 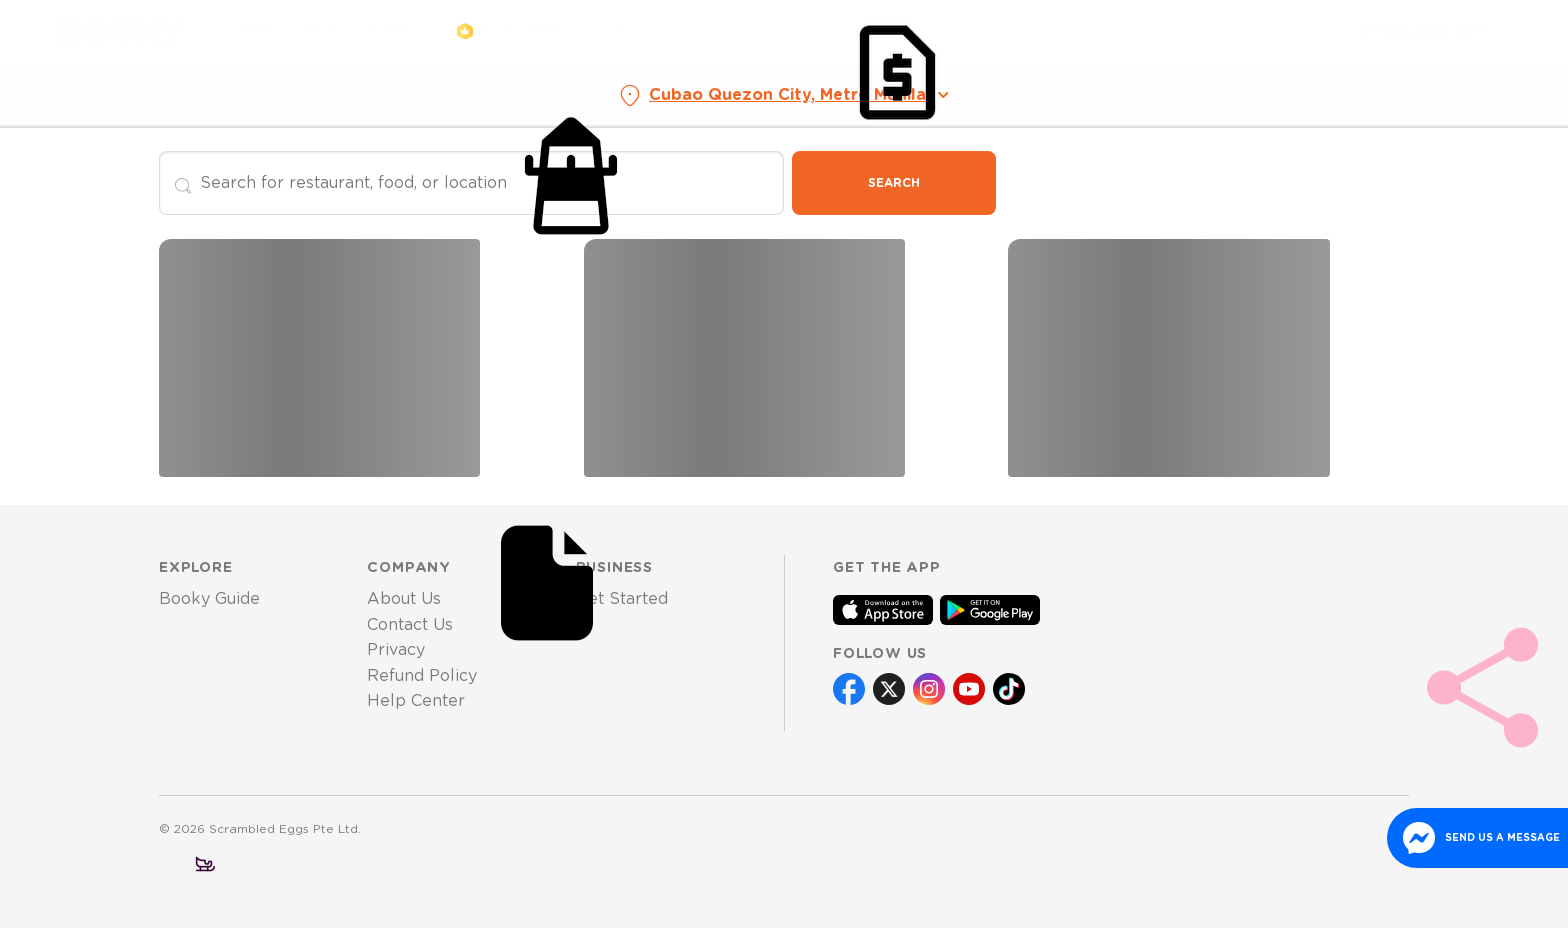 I want to click on access website accessibility or guidance features, so click(x=571, y=180).